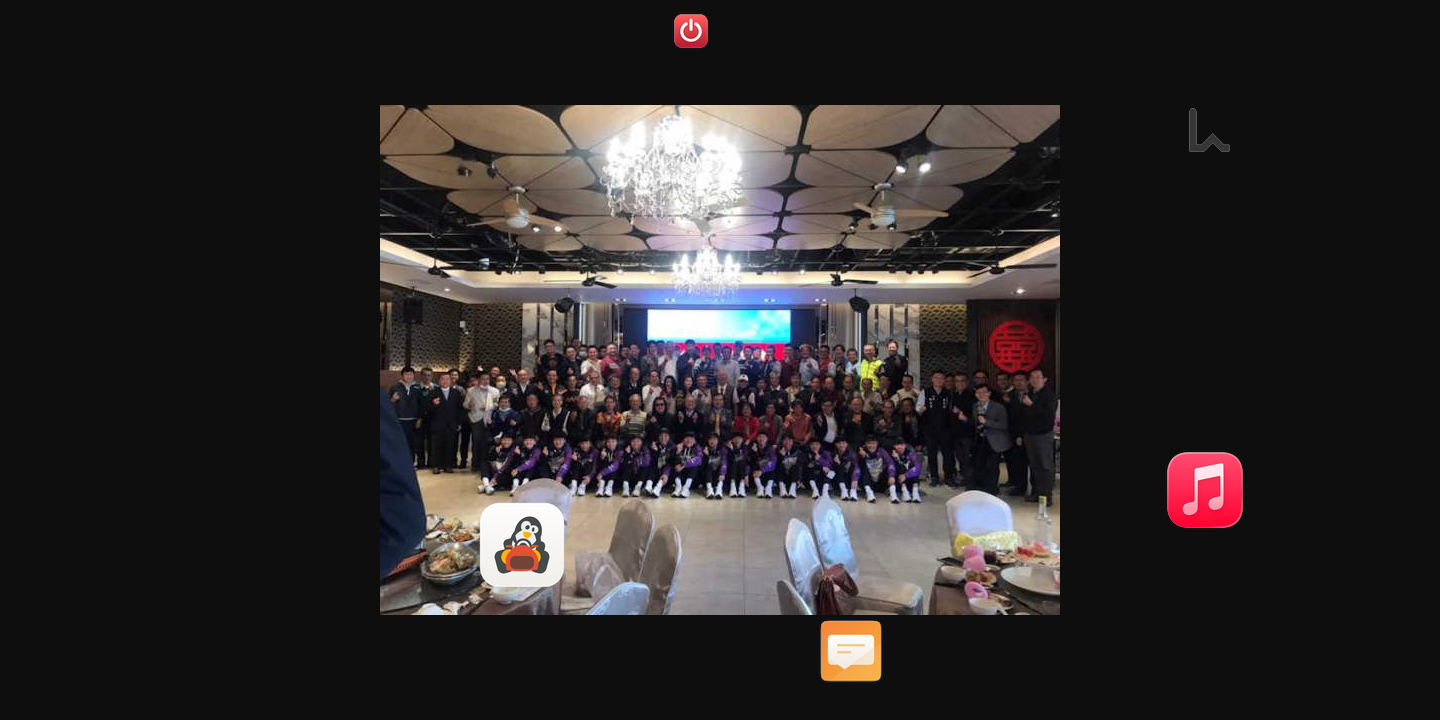 Image resolution: width=1440 pixels, height=720 pixels. What do you see at coordinates (1209, 131) in the screenshot?
I see `launch the nibbles snake game` at bounding box center [1209, 131].